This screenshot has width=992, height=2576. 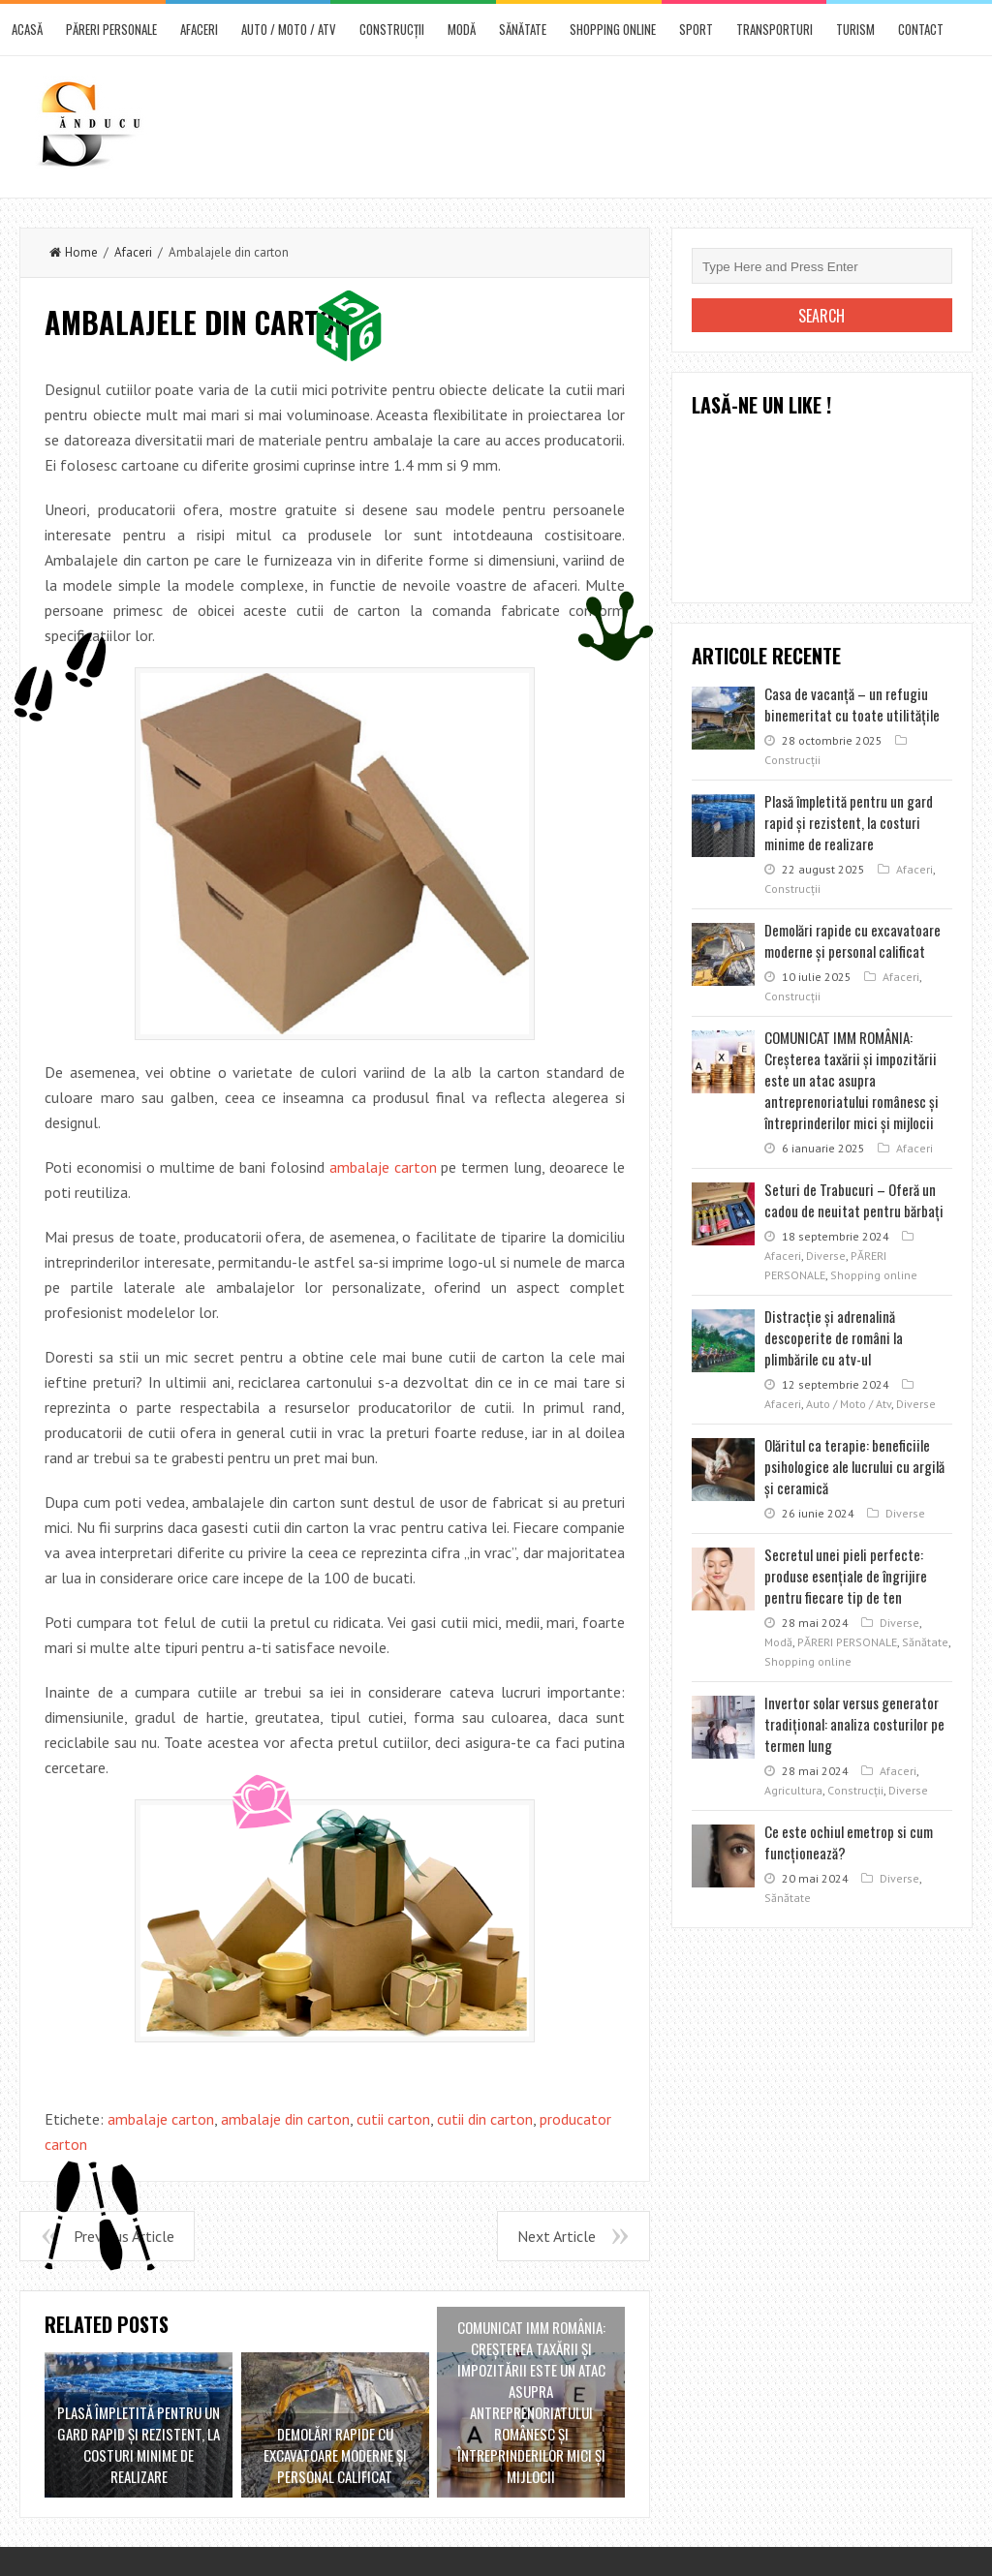 I want to click on access circus or performance-themed games, so click(x=100, y=2216).